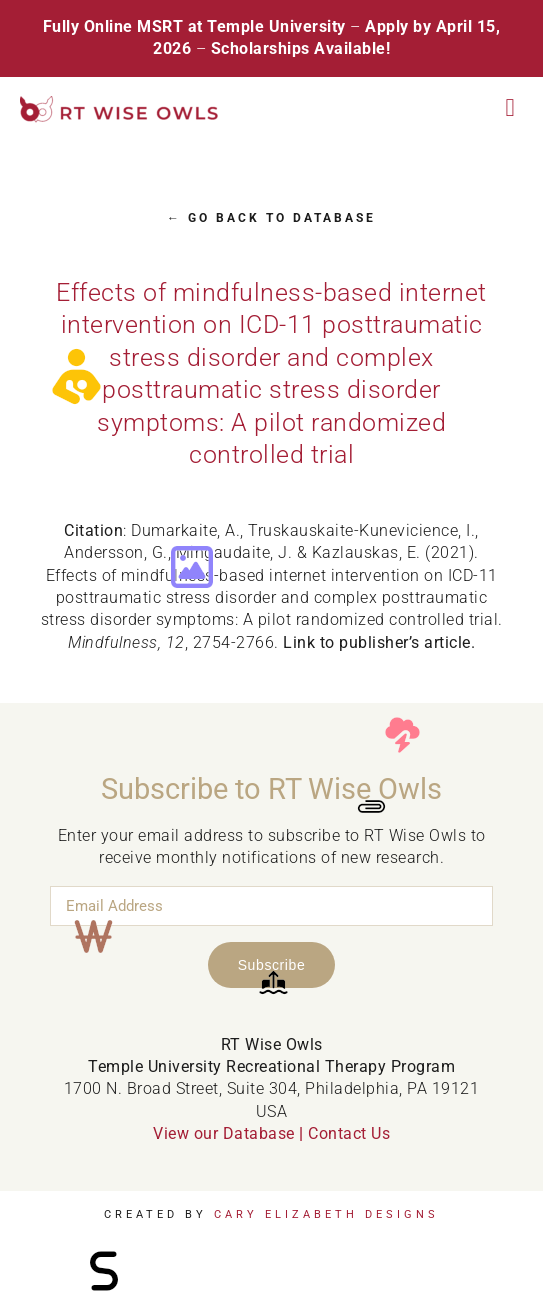 The width and height of the screenshot is (543, 1303). I want to click on indicates a breastfeeding or nursing room, so click(76, 376).